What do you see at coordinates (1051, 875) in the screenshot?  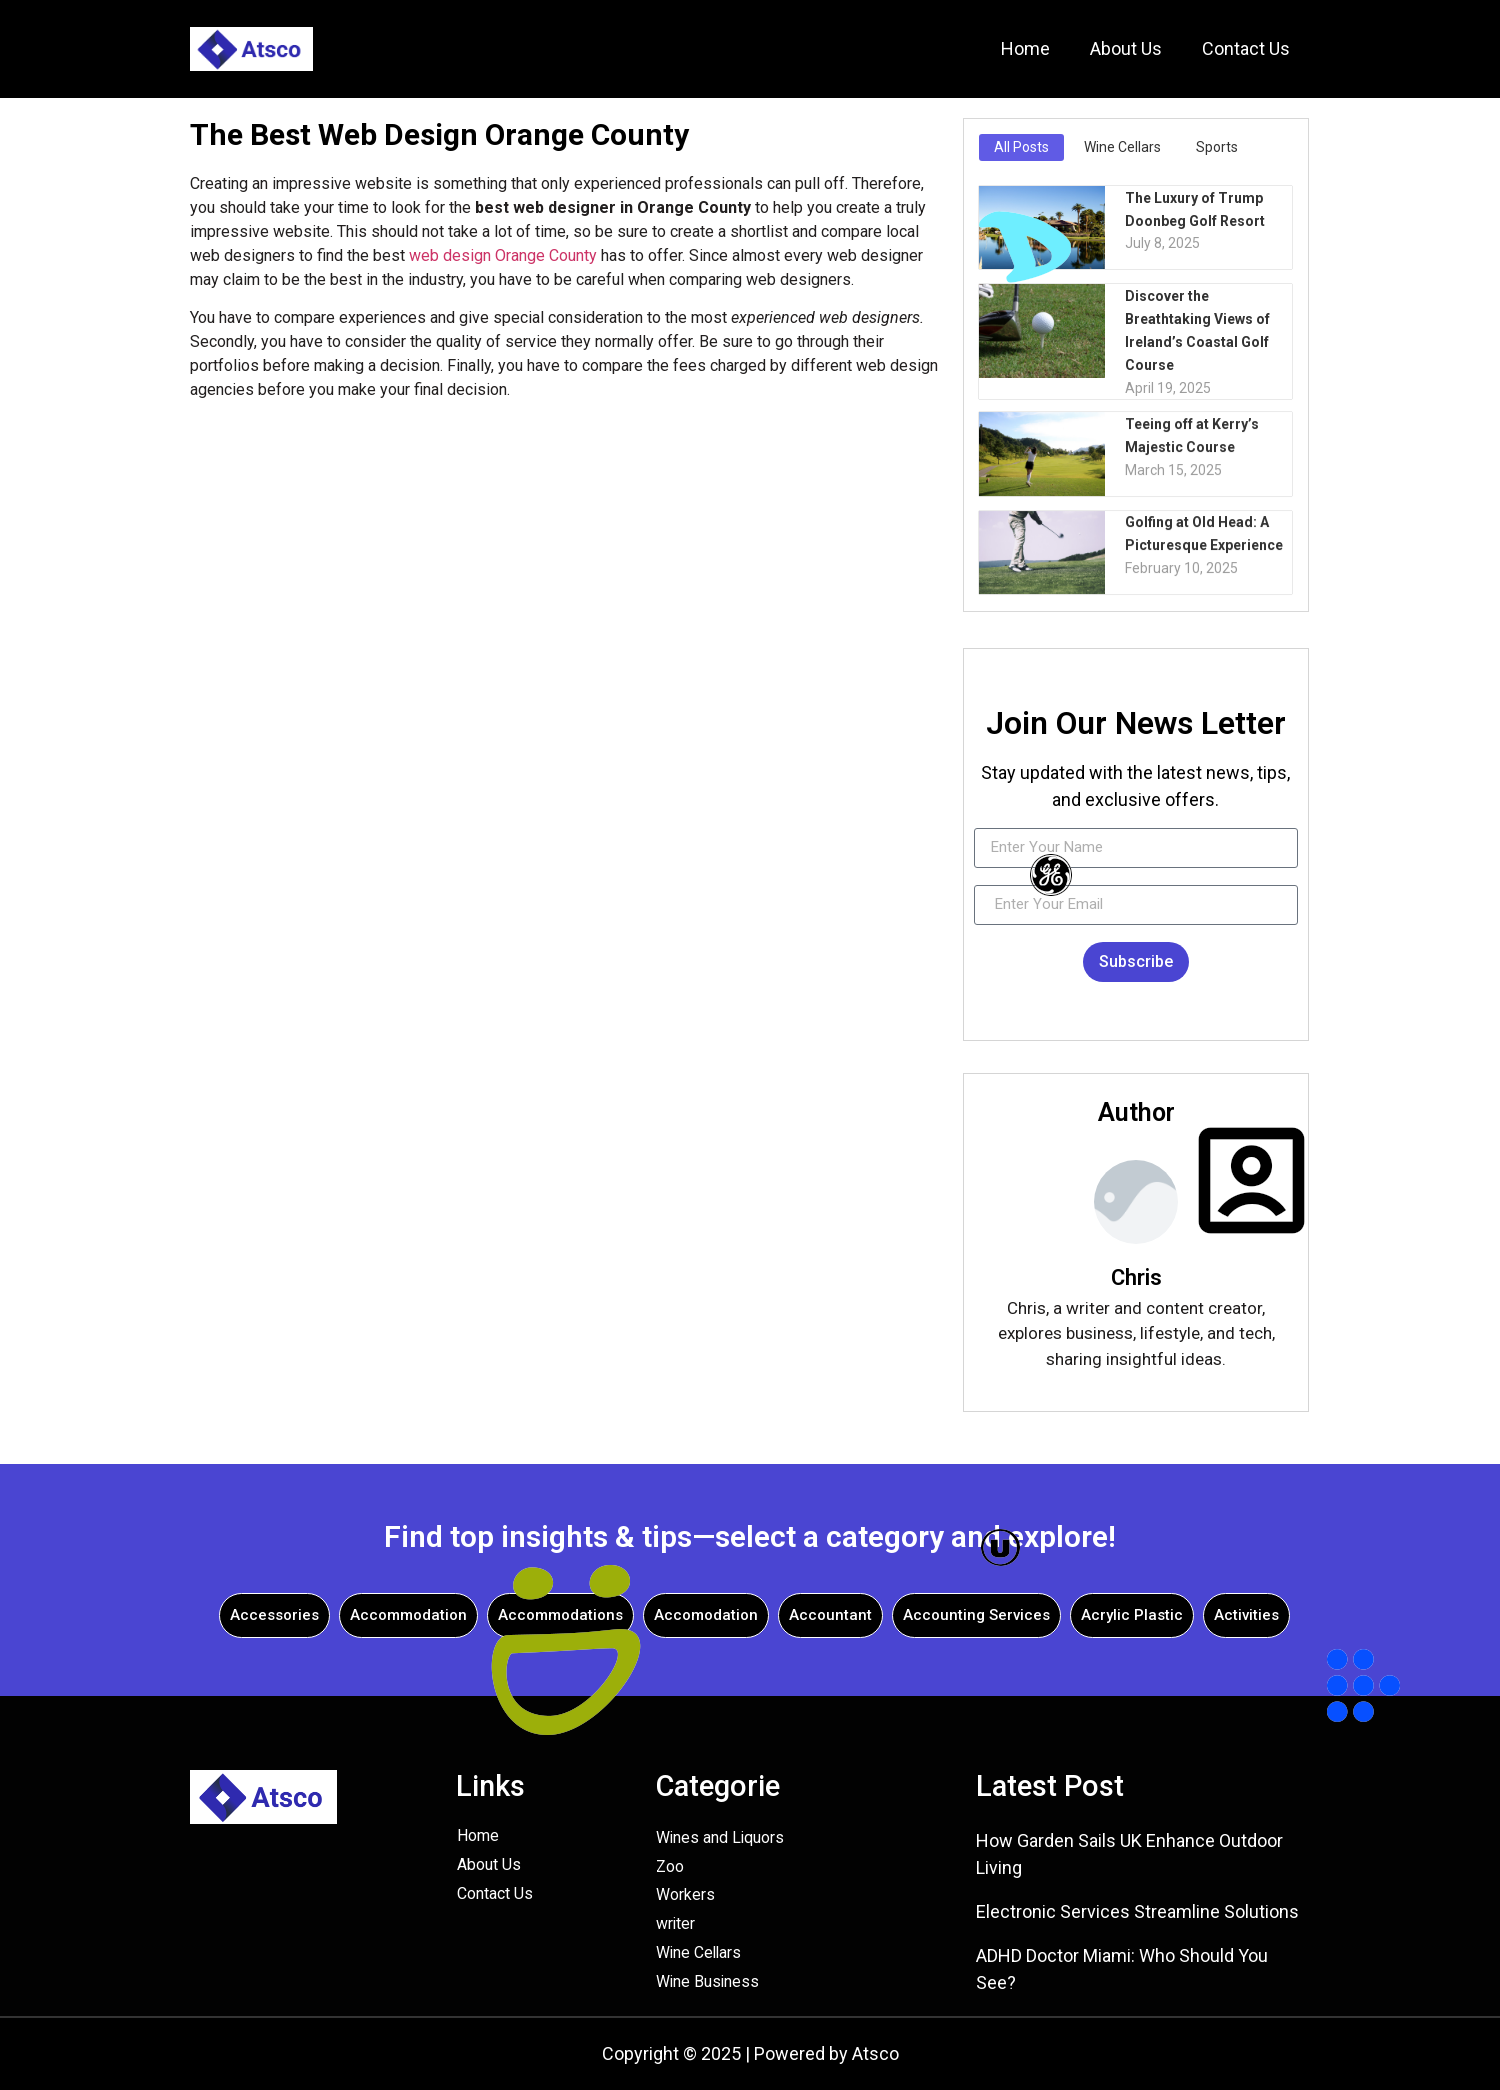 I see `General Electric company logo` at bounding box center [1051, 875].